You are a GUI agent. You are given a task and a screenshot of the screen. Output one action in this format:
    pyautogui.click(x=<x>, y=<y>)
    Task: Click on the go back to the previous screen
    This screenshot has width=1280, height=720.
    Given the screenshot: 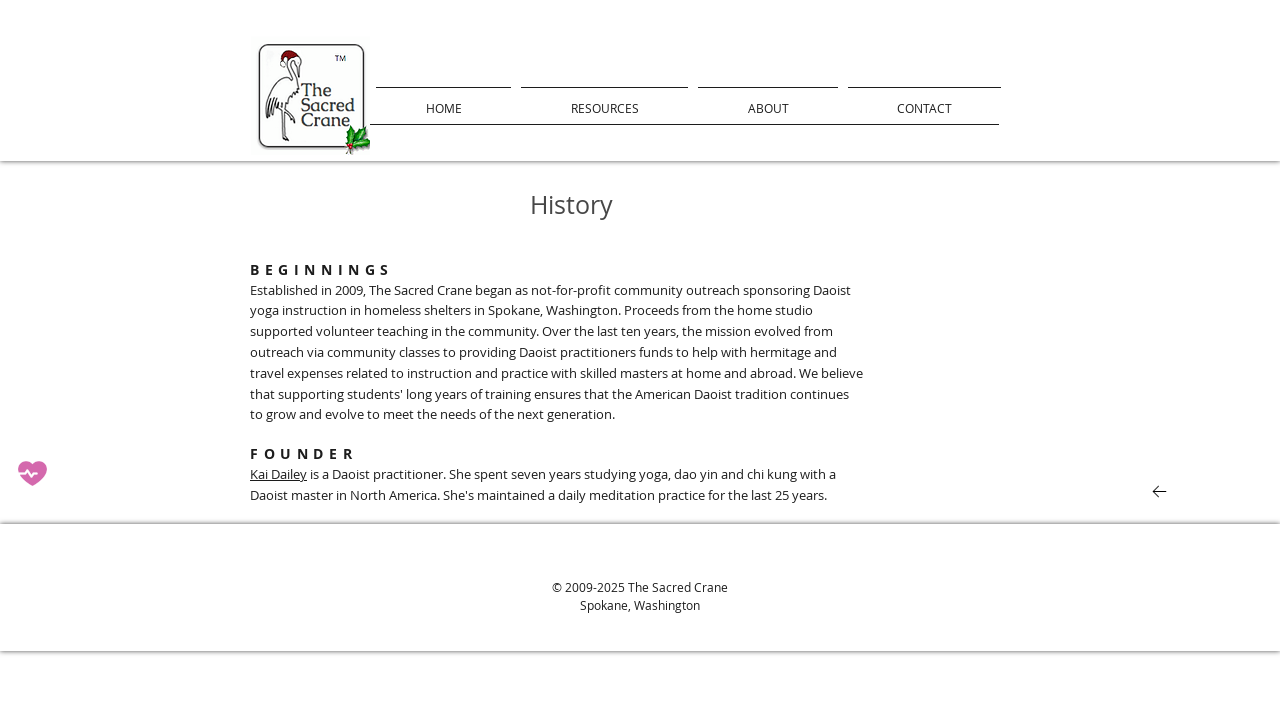 What is the action you would take?
    pyautogui.click(x=1159, y=491)
    